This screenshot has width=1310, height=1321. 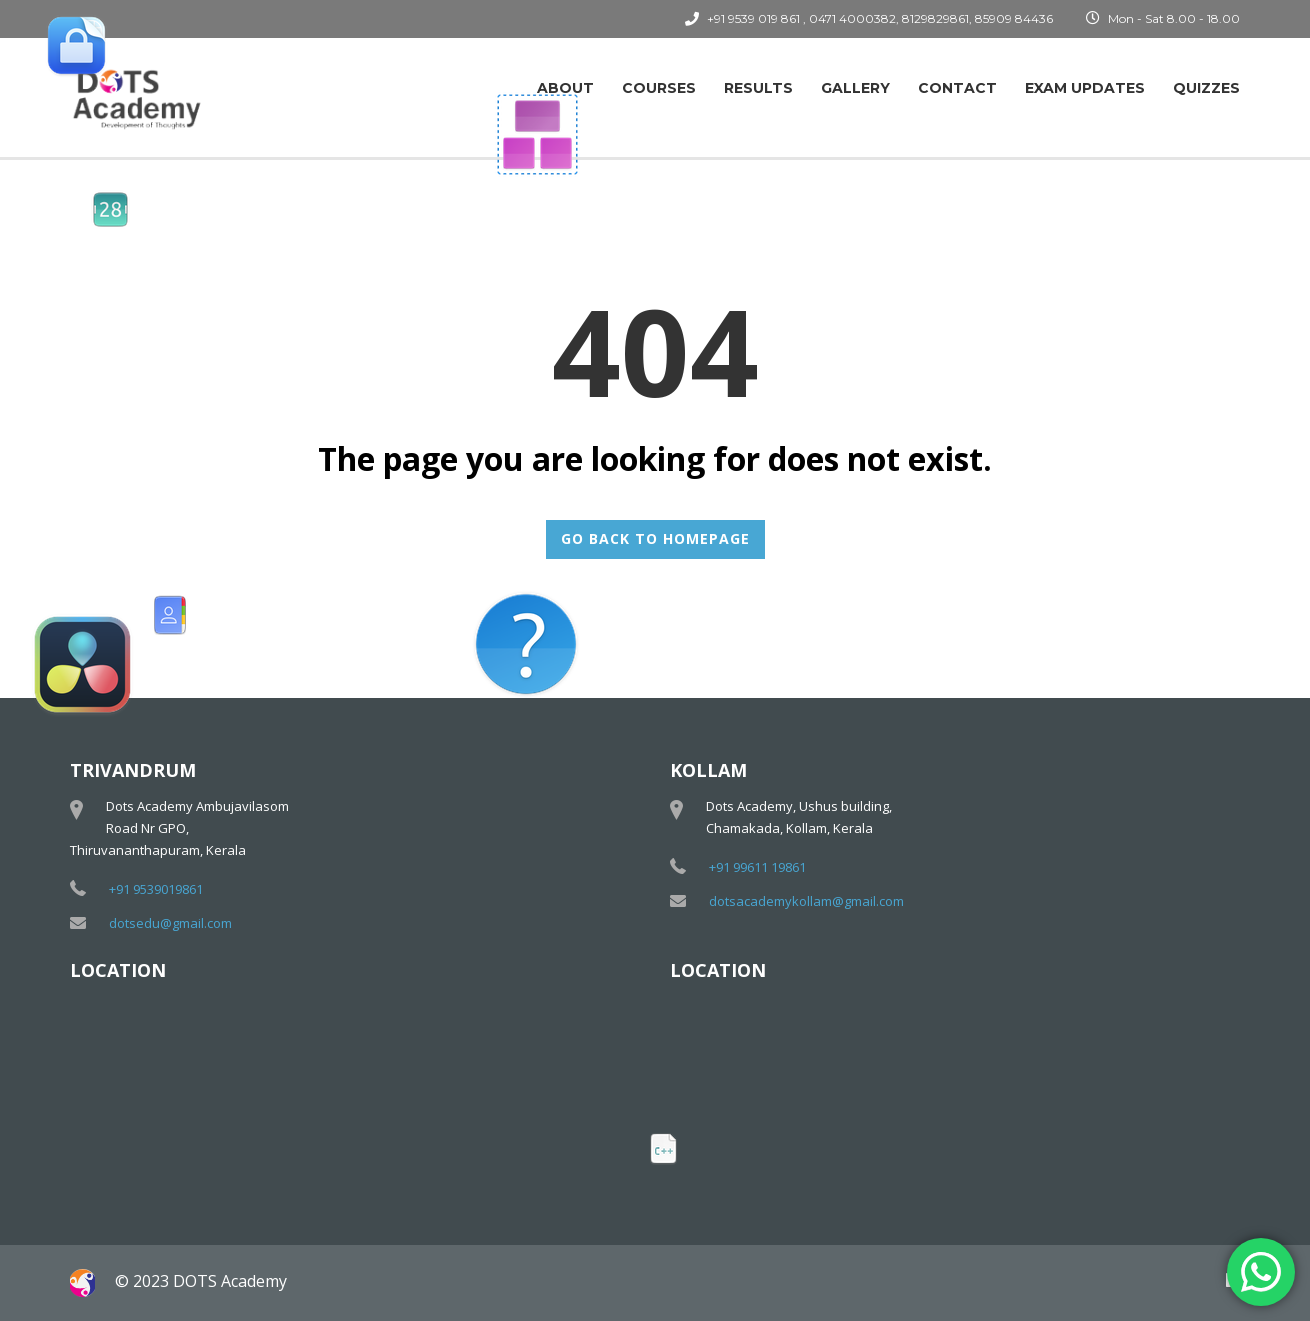 What do you see at coordinates (526, 644) in the screenshot?
I see `open the help center or documentation` at bounding box center [526, 644].